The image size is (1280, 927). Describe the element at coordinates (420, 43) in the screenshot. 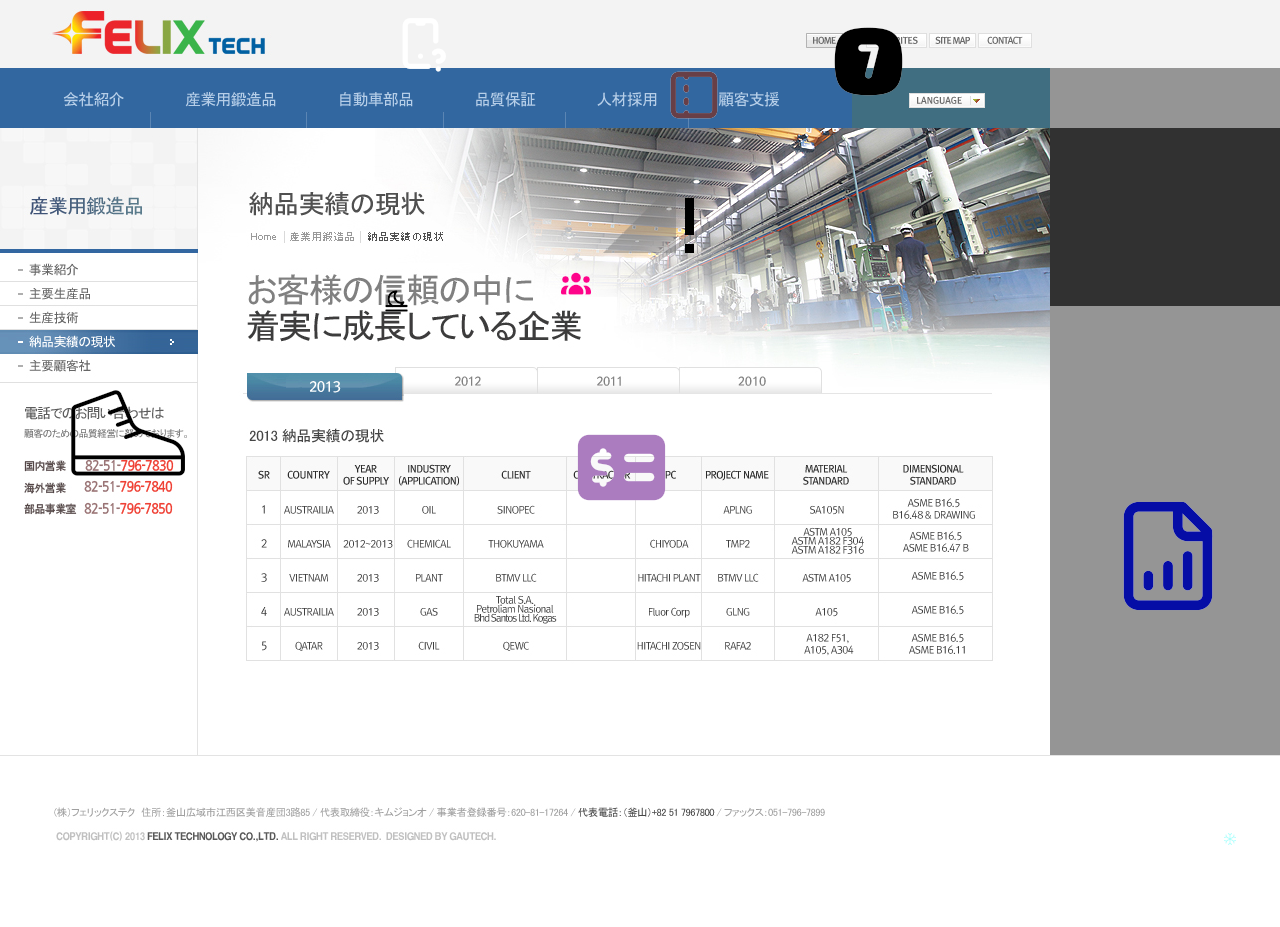

I see `get help with mobile device settings` at that location.